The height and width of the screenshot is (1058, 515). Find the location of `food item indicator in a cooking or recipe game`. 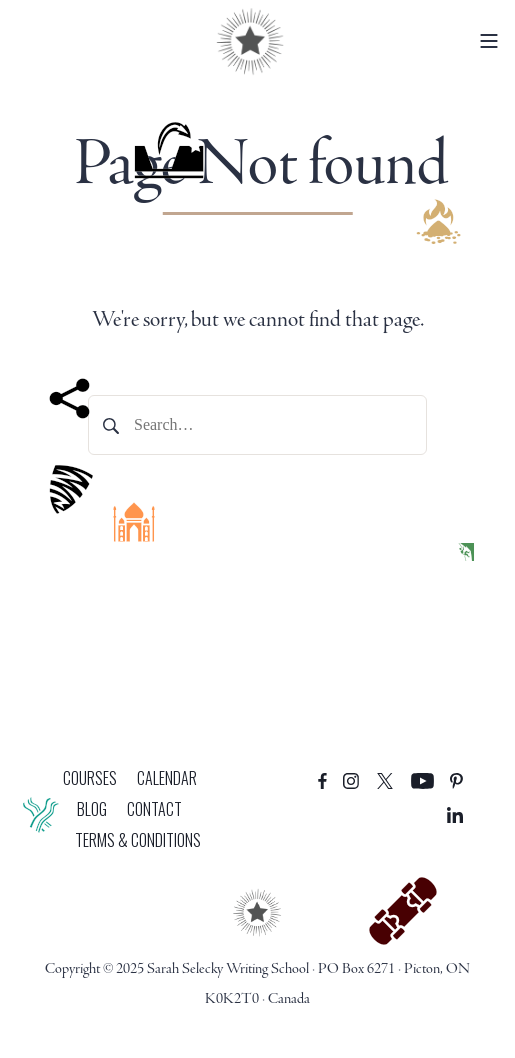

food item indicator in a cooking or recipe game is located at coordinates (41, 815).